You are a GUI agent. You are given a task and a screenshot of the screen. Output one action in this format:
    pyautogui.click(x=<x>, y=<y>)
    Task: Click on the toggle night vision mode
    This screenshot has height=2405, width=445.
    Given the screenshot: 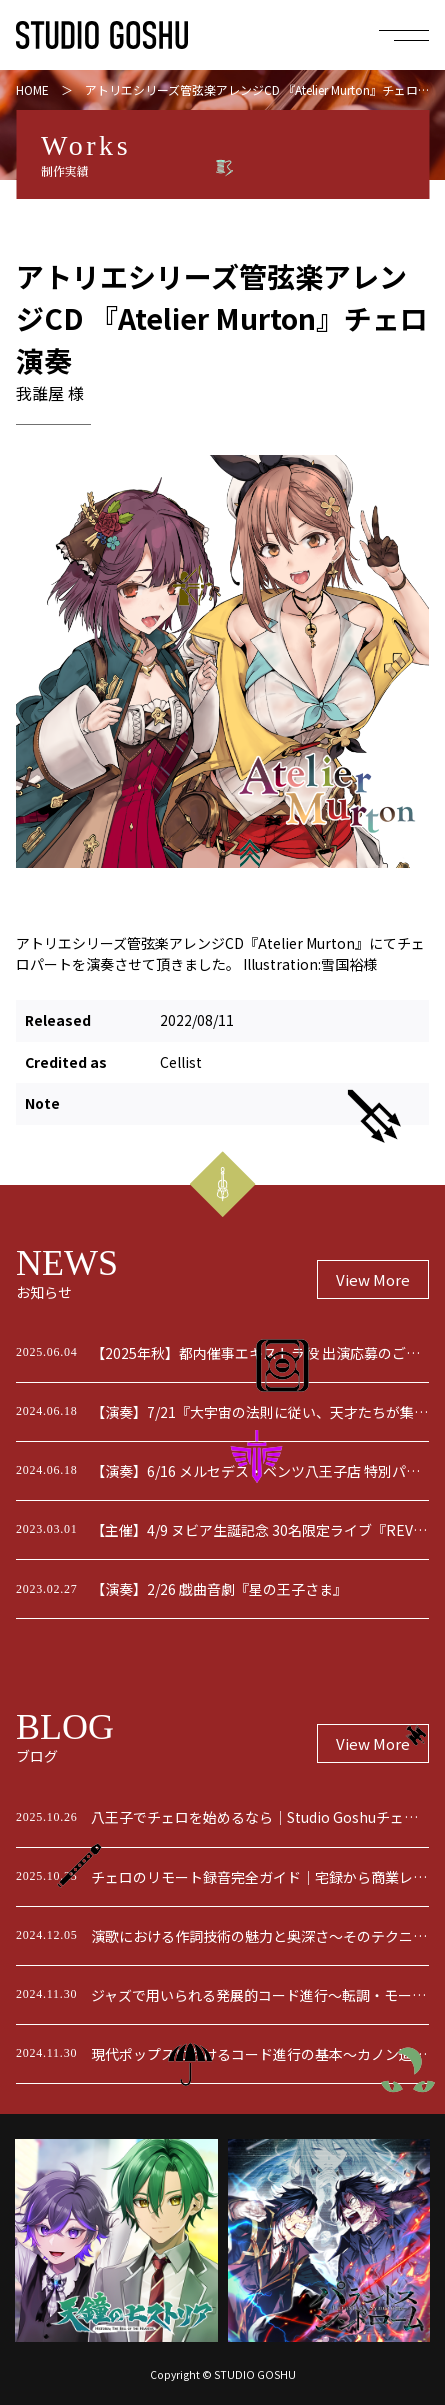 What is the action you would take?
    pyautogui.click(x=408, y=2073)
    